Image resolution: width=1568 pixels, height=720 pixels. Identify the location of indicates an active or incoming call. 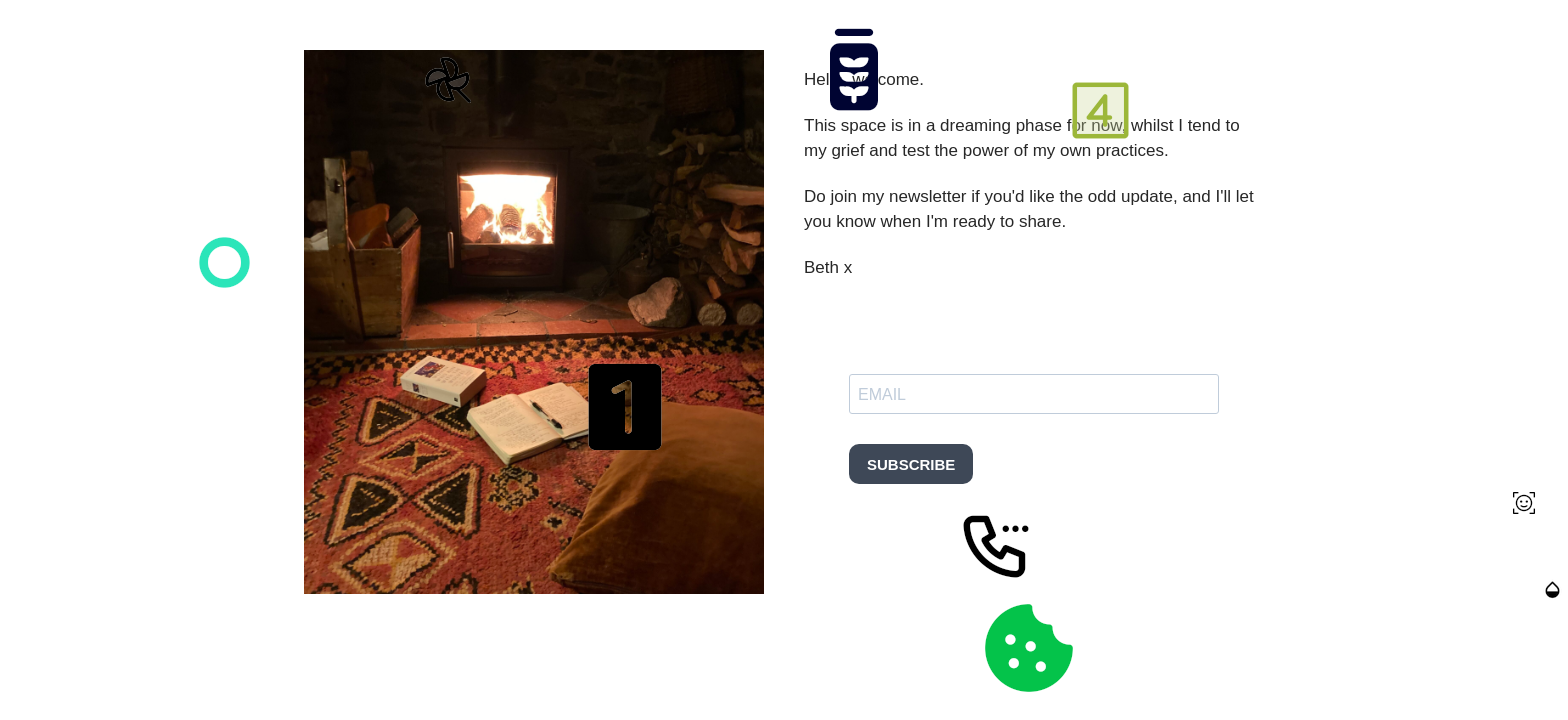
(996, 545).